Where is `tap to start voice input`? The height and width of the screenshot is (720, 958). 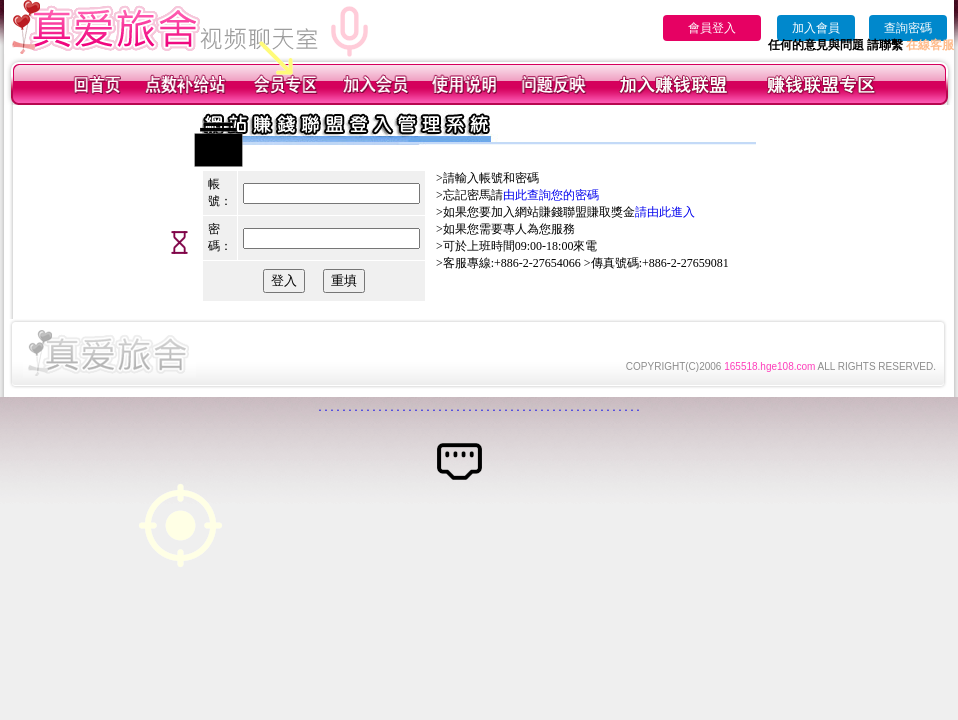 tap to start voice input is located at coordinates (349, 31).